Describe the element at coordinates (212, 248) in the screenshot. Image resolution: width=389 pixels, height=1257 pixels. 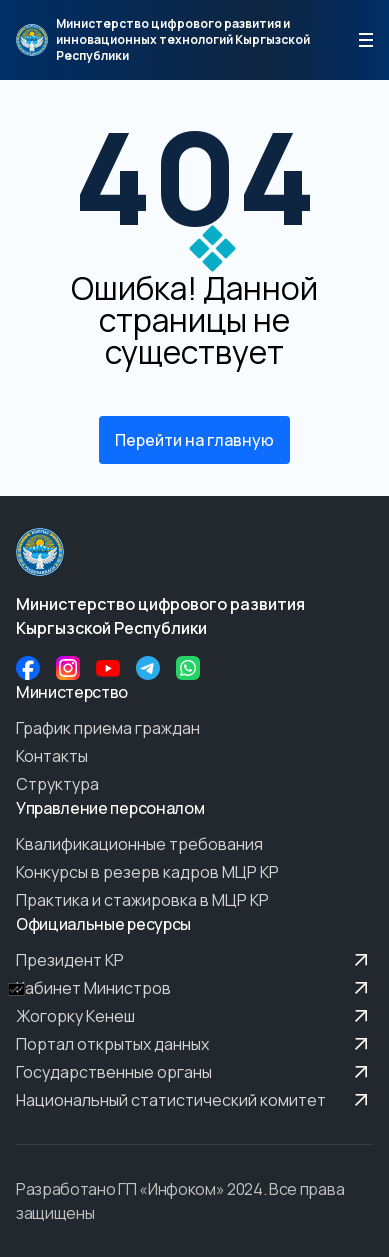
I see `access app dashboard or home screen` at that location.